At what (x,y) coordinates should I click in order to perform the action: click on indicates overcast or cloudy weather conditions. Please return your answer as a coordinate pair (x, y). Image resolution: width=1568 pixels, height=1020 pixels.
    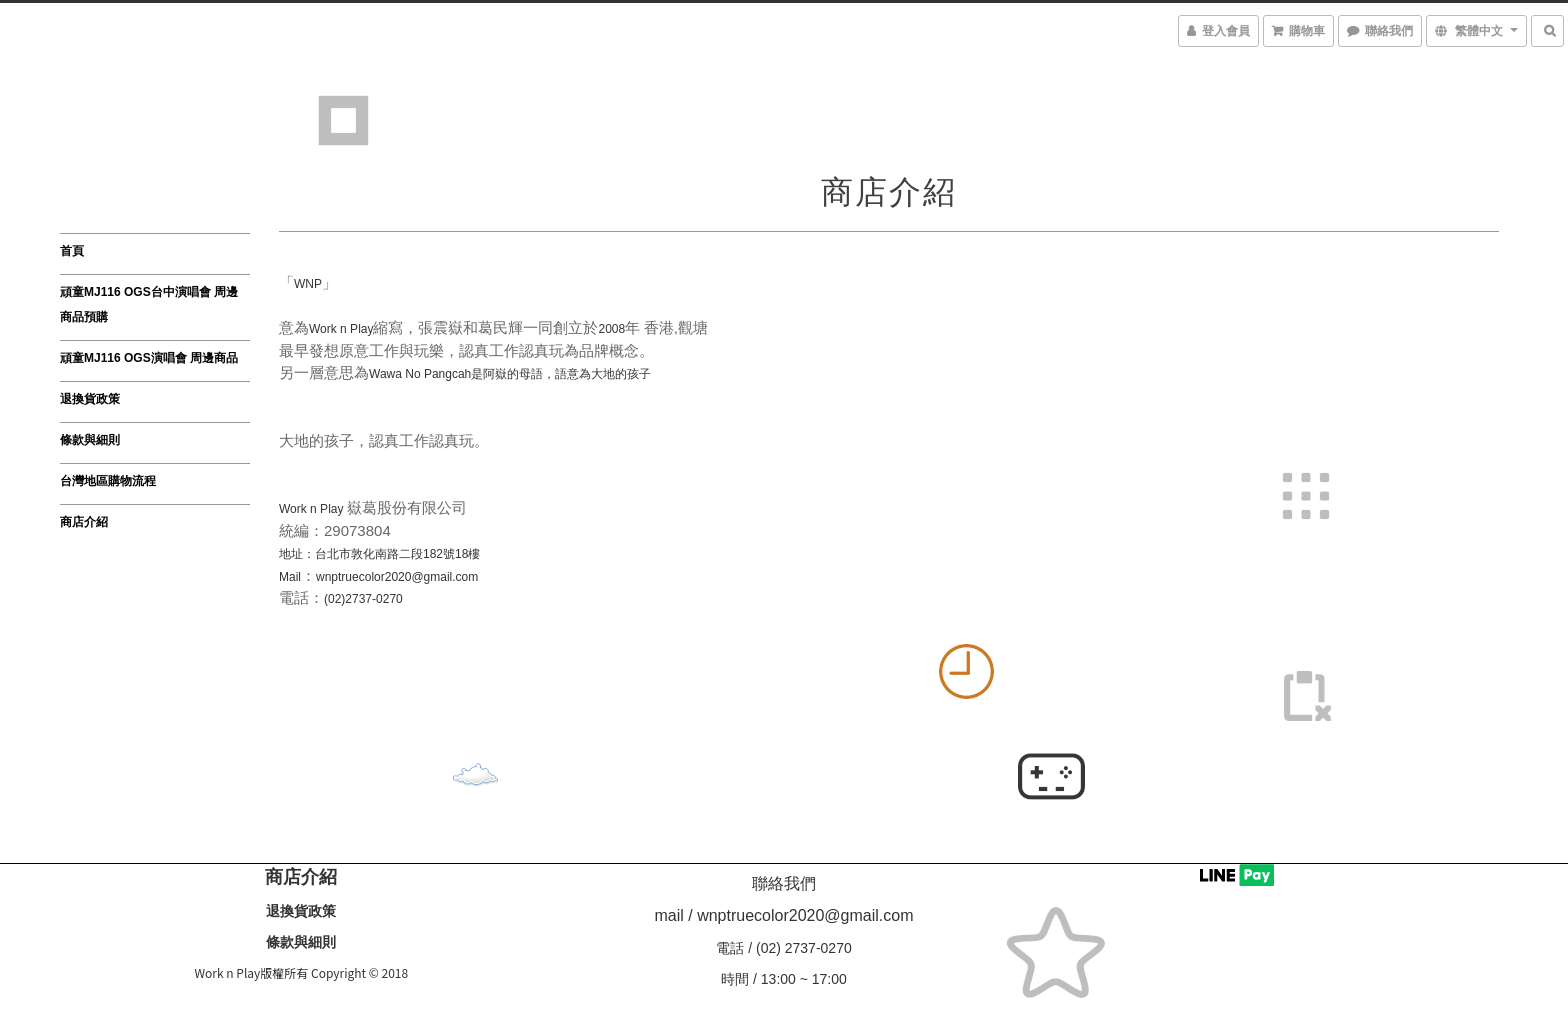
    Looking at the image, I should click on (475, 777).